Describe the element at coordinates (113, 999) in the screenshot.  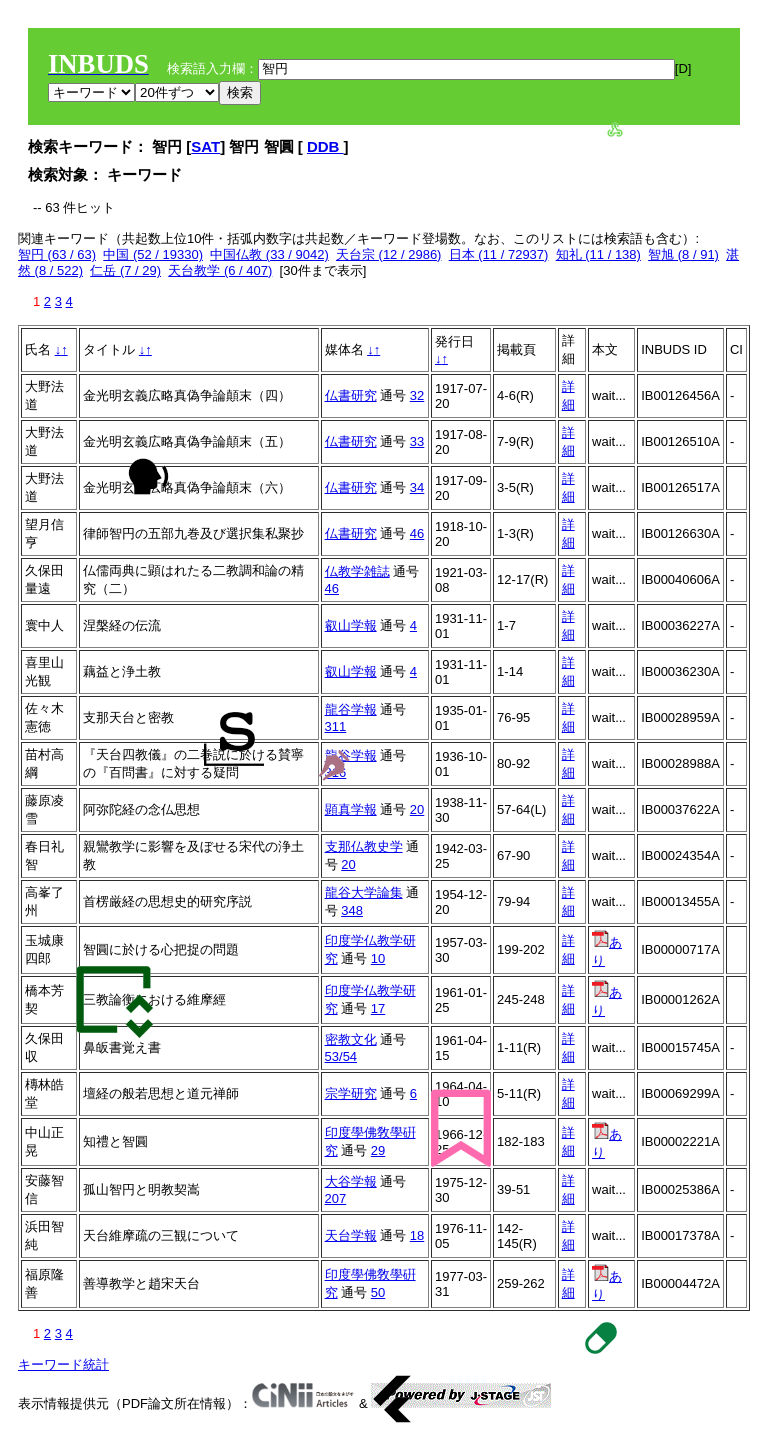
I see `open a dropdown menu to select from options` at that location.